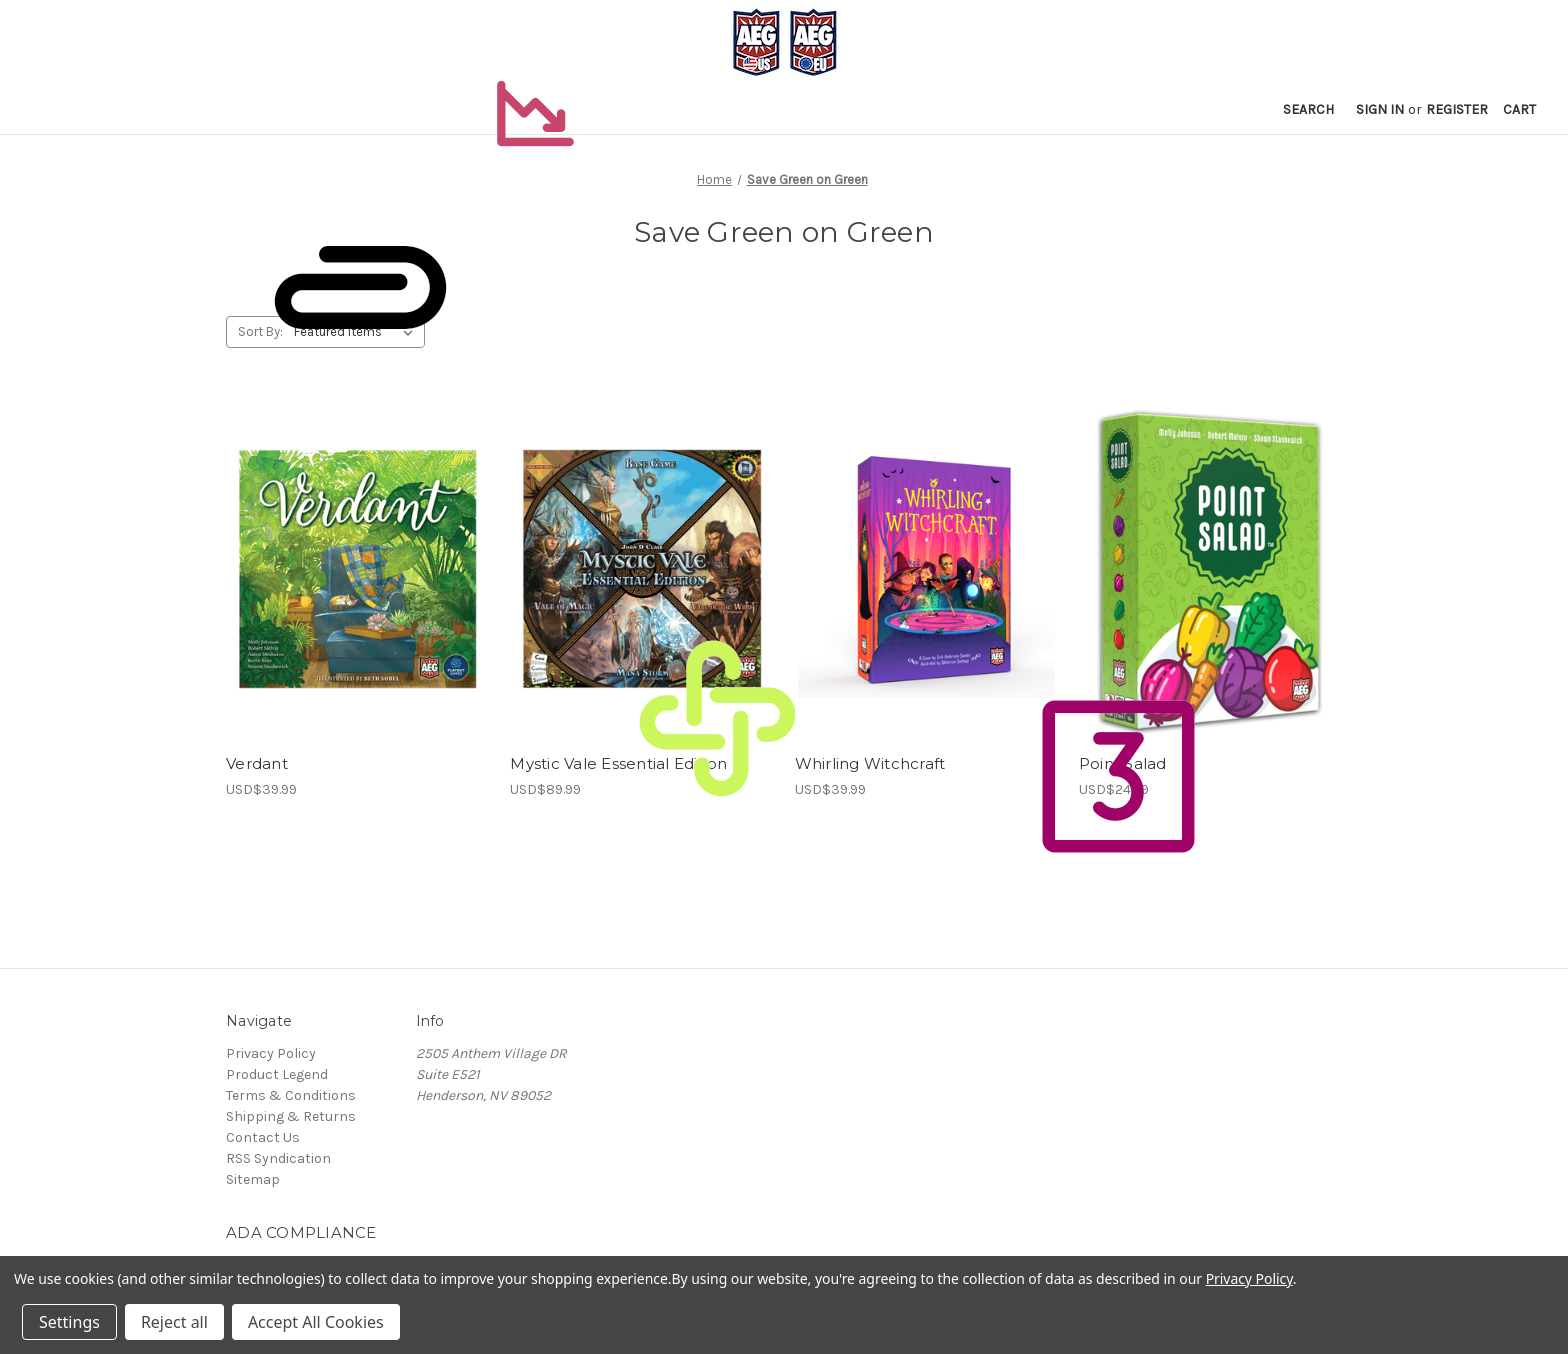 The height and width of the screenshot is (1354, 1568). What do you see at coordinates (717, 718) in the screenshot?
I see `access API application settings` at bounding box center [717, 718].